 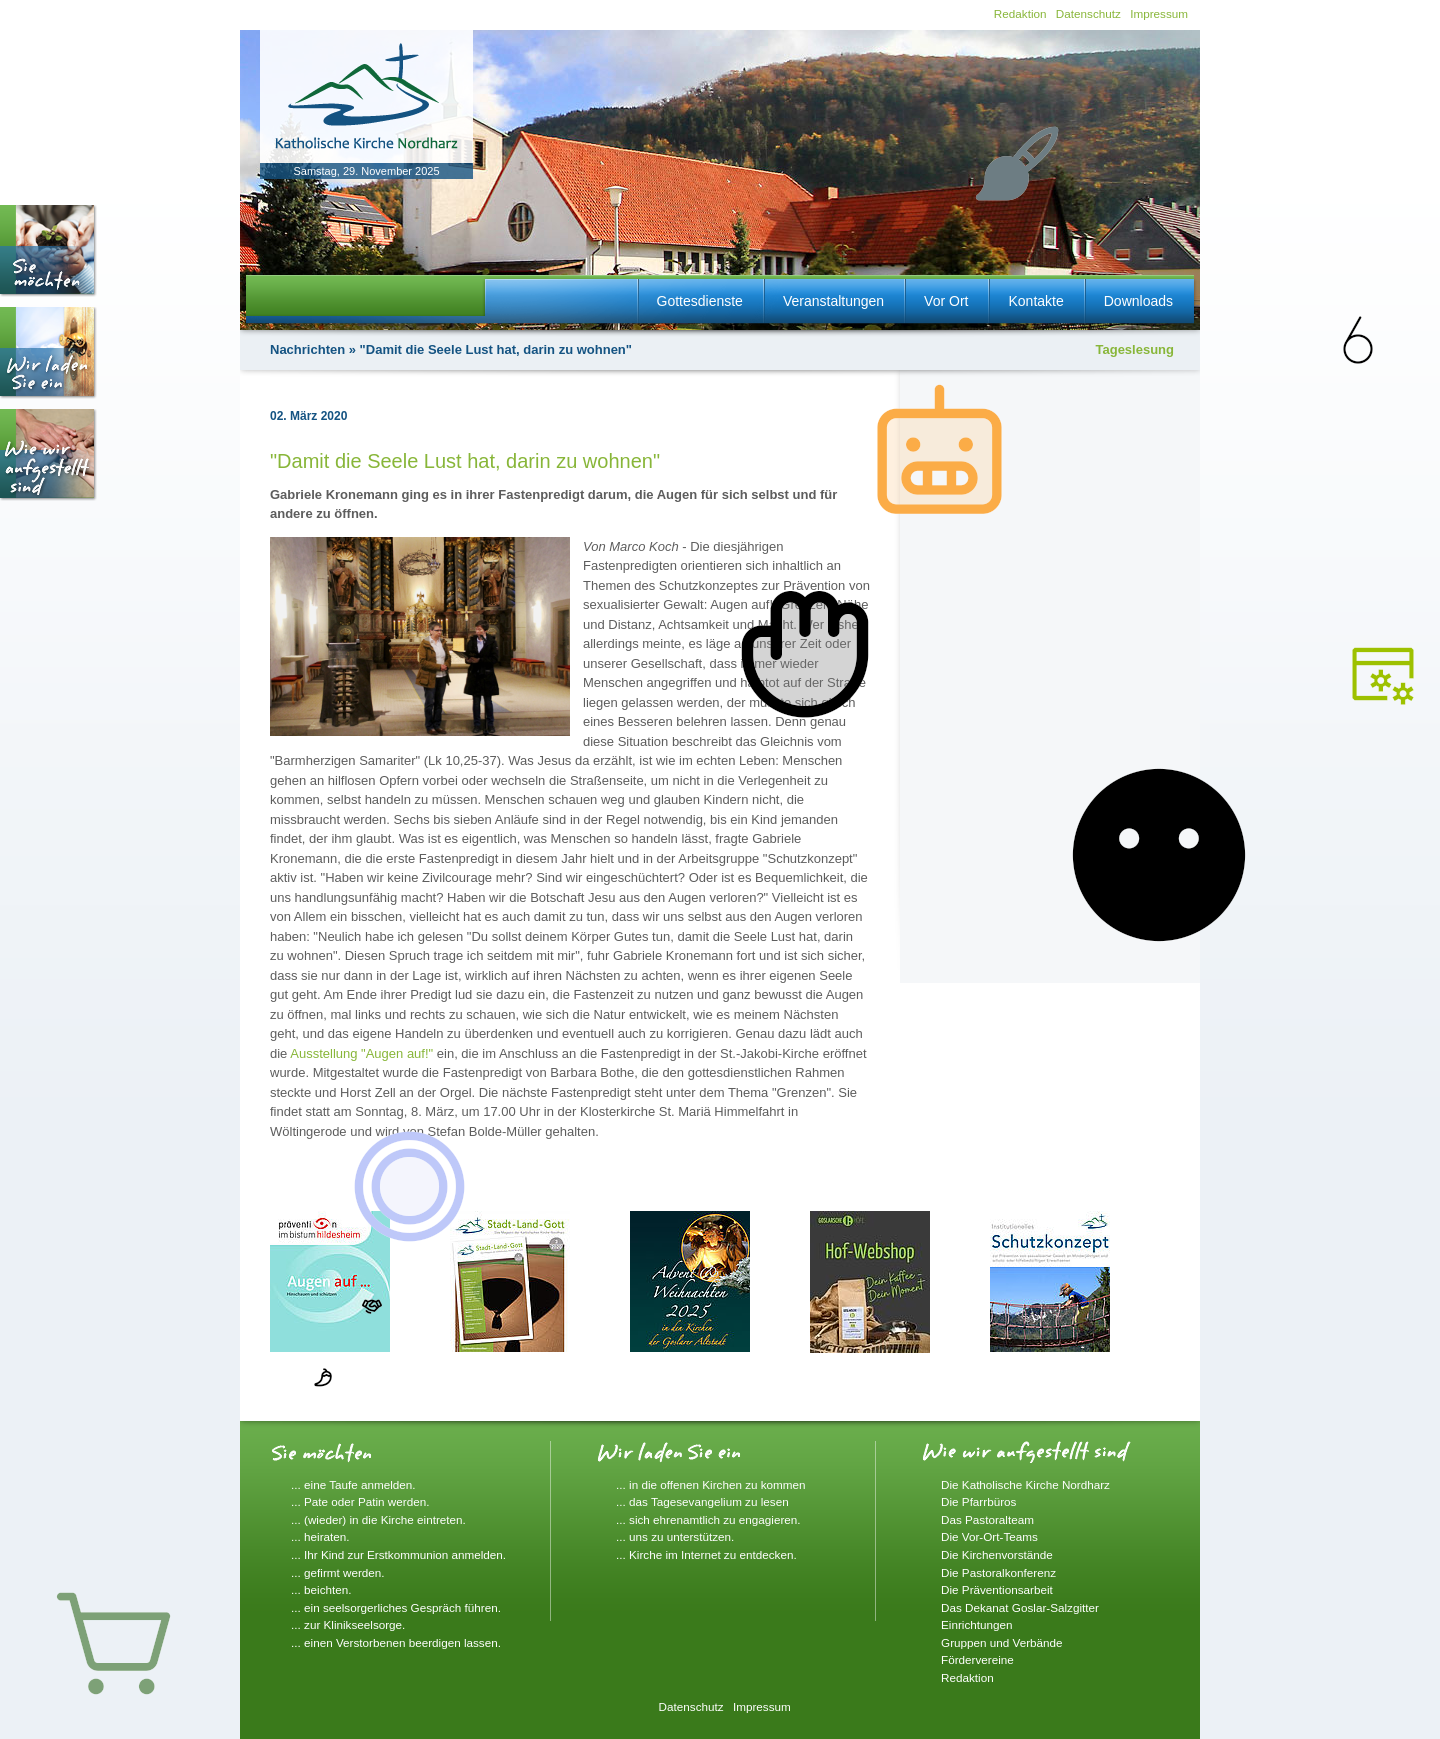 I want to click on indicates spicy or hot content/food, so click(x=324, y=1378).